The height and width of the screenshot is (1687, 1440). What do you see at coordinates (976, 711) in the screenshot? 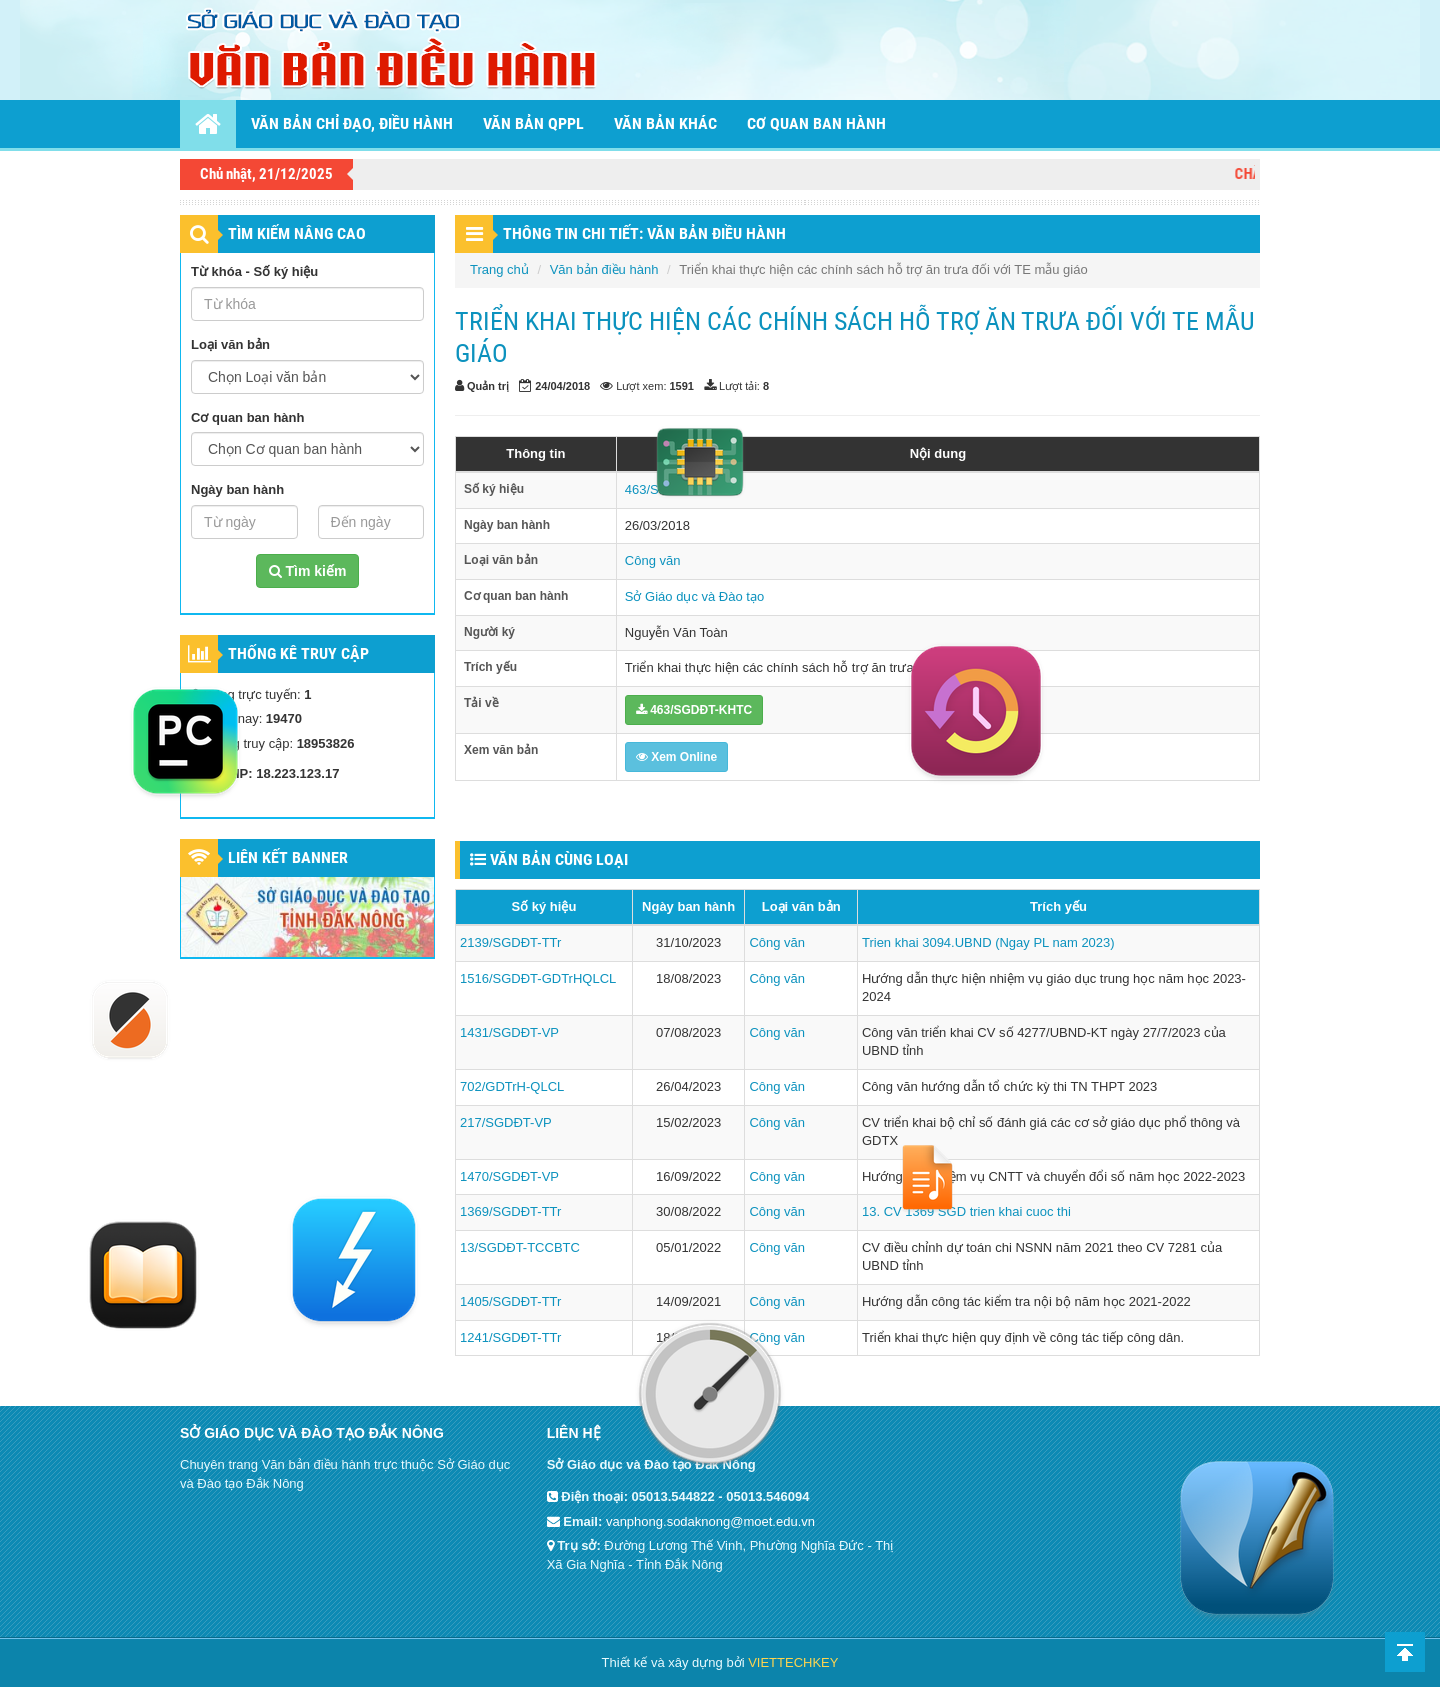
I see `open pika backup to manage system backups` at bounding box center [976, 711].